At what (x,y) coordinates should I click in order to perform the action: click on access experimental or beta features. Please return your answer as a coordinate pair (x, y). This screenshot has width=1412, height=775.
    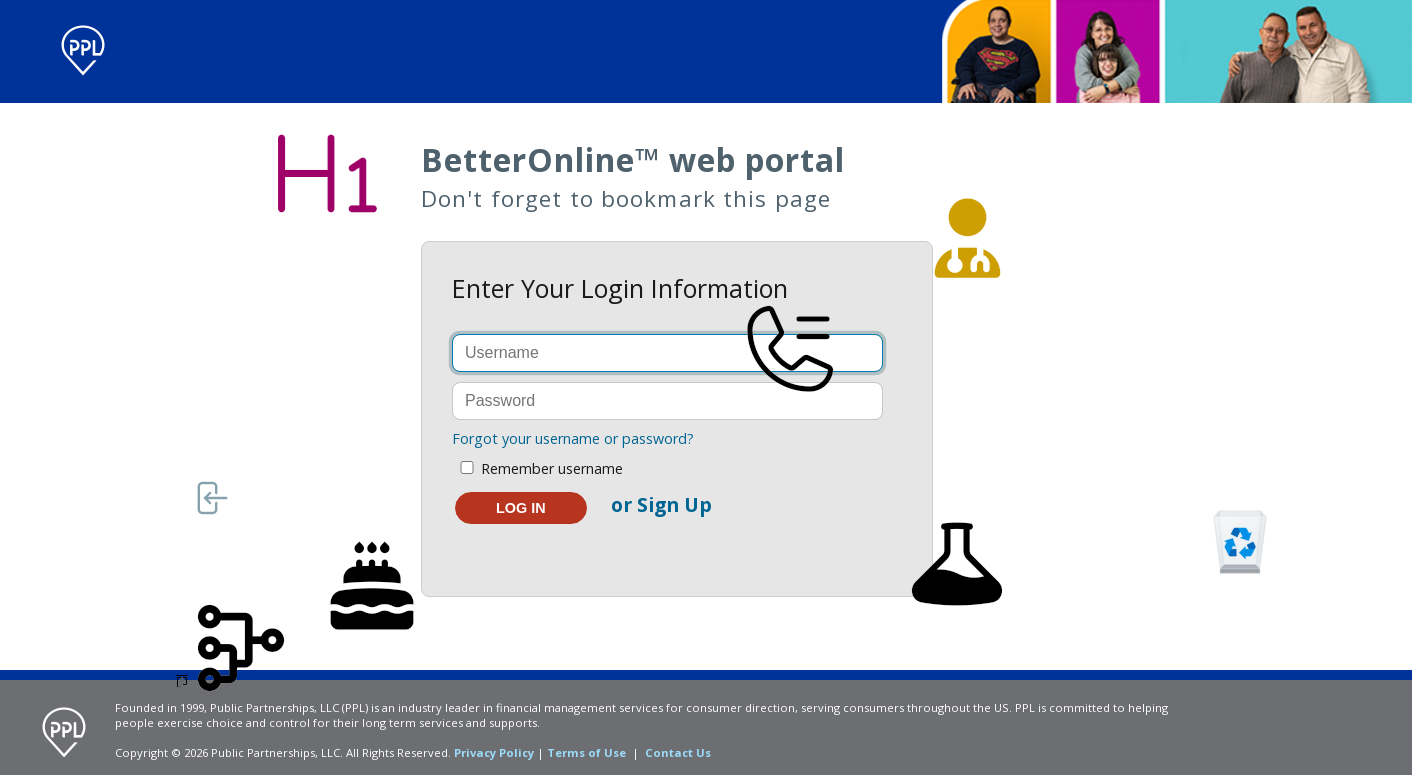
    Looking at the image, I should click on (957, 564).